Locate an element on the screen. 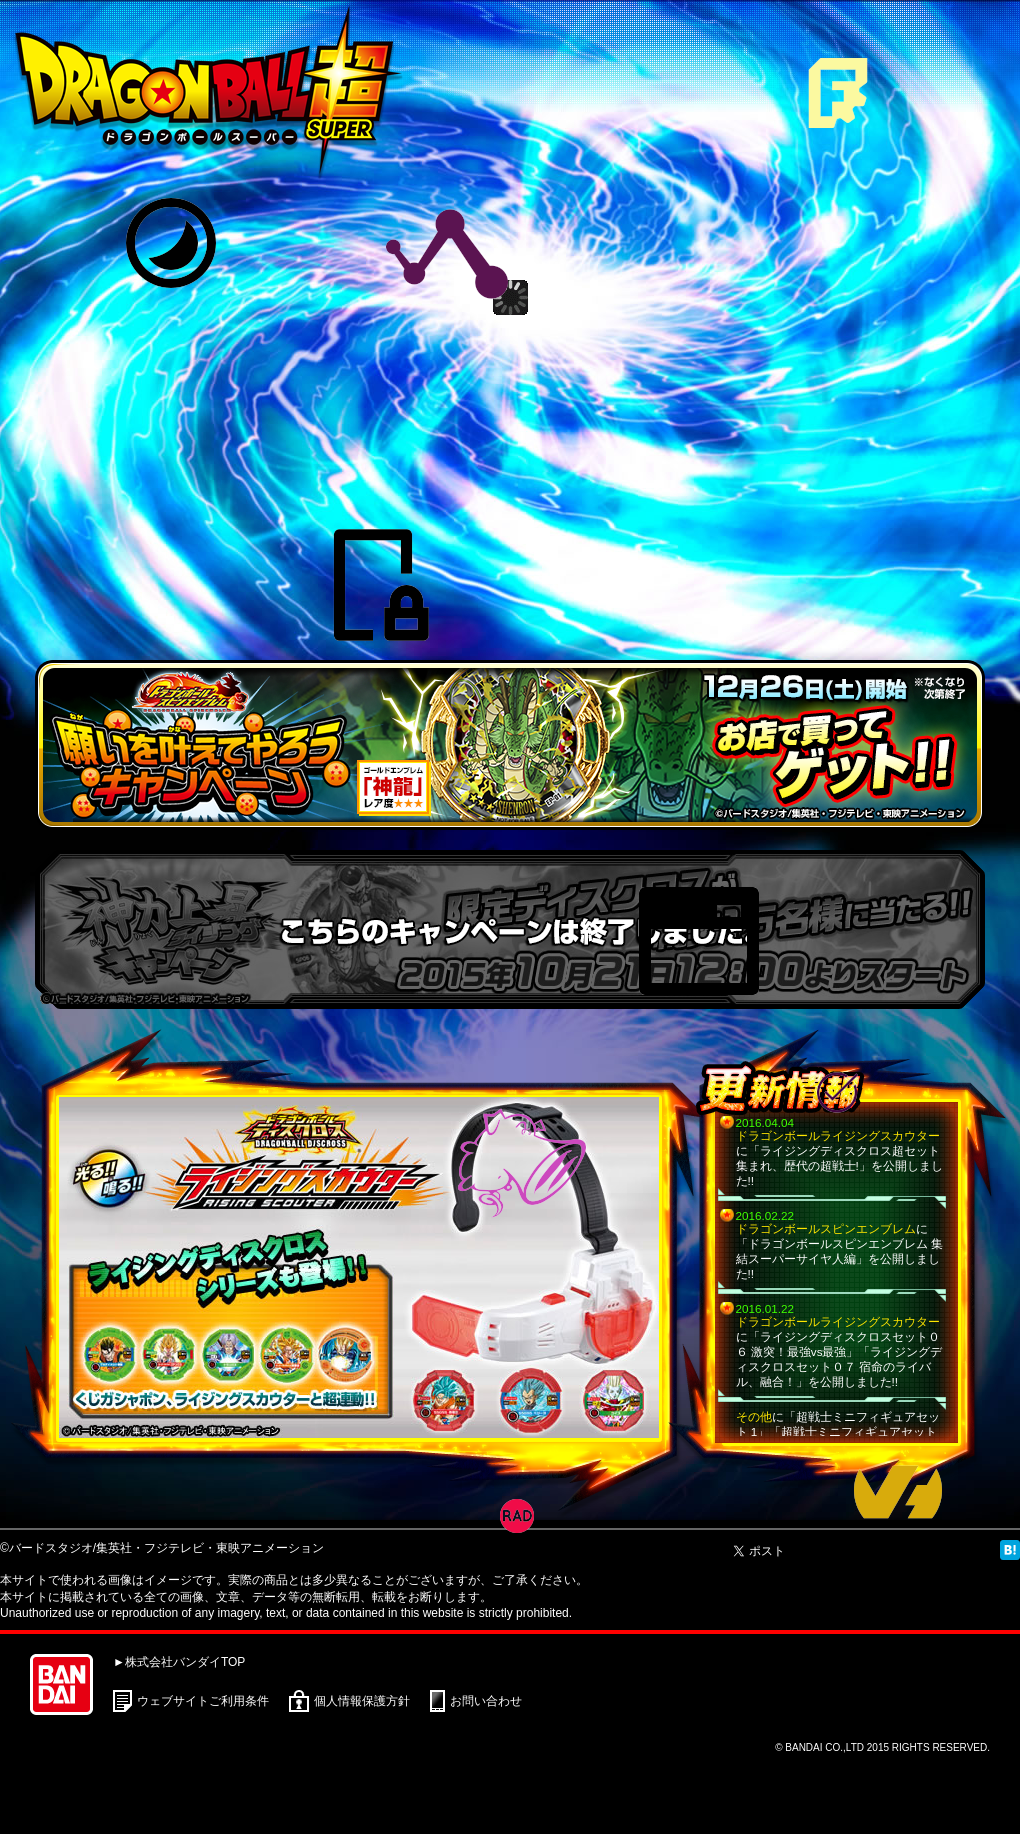 Image resolution: width=1020 pixels, height=1834 pixels. open FreeCAD application is located at coordinates (838, 93).